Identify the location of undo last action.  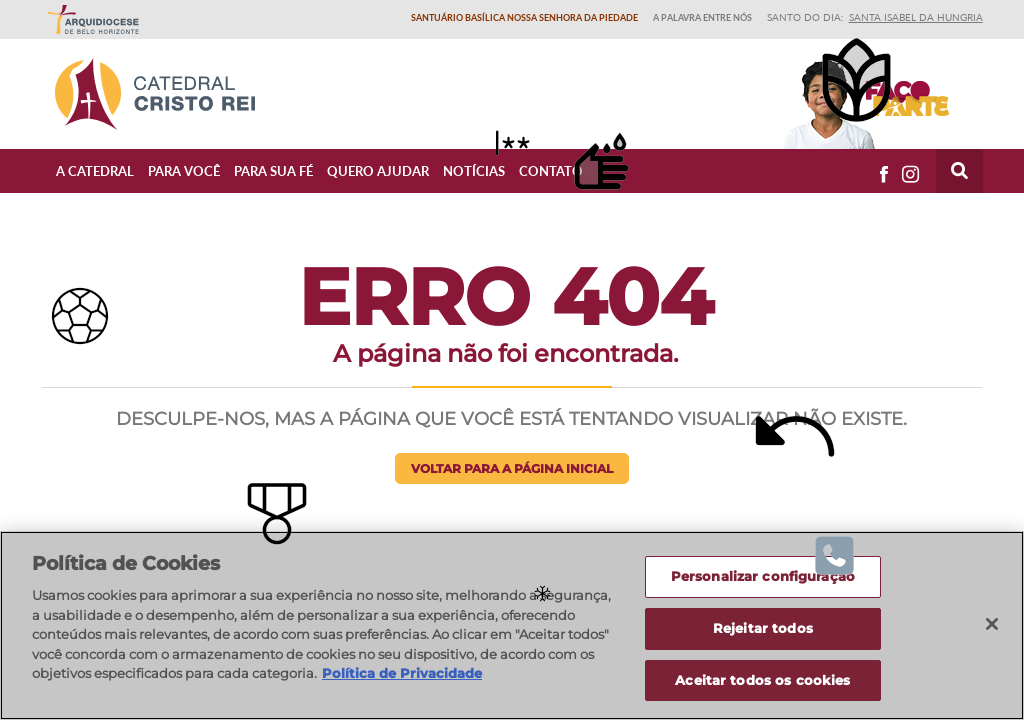
(796, 433).